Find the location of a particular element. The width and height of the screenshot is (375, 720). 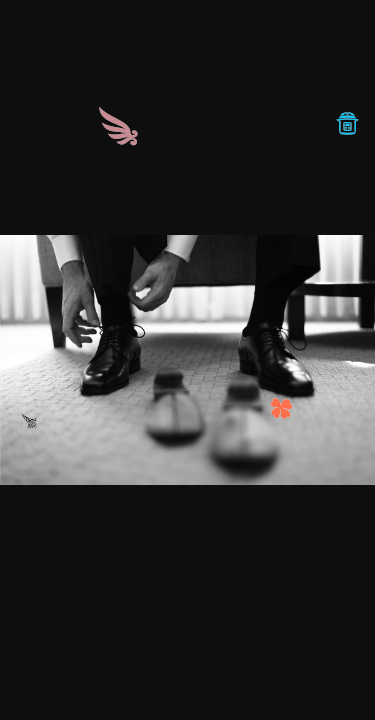

indicates flight or airborne ability in gameplay is located at coordinates (118, 126).